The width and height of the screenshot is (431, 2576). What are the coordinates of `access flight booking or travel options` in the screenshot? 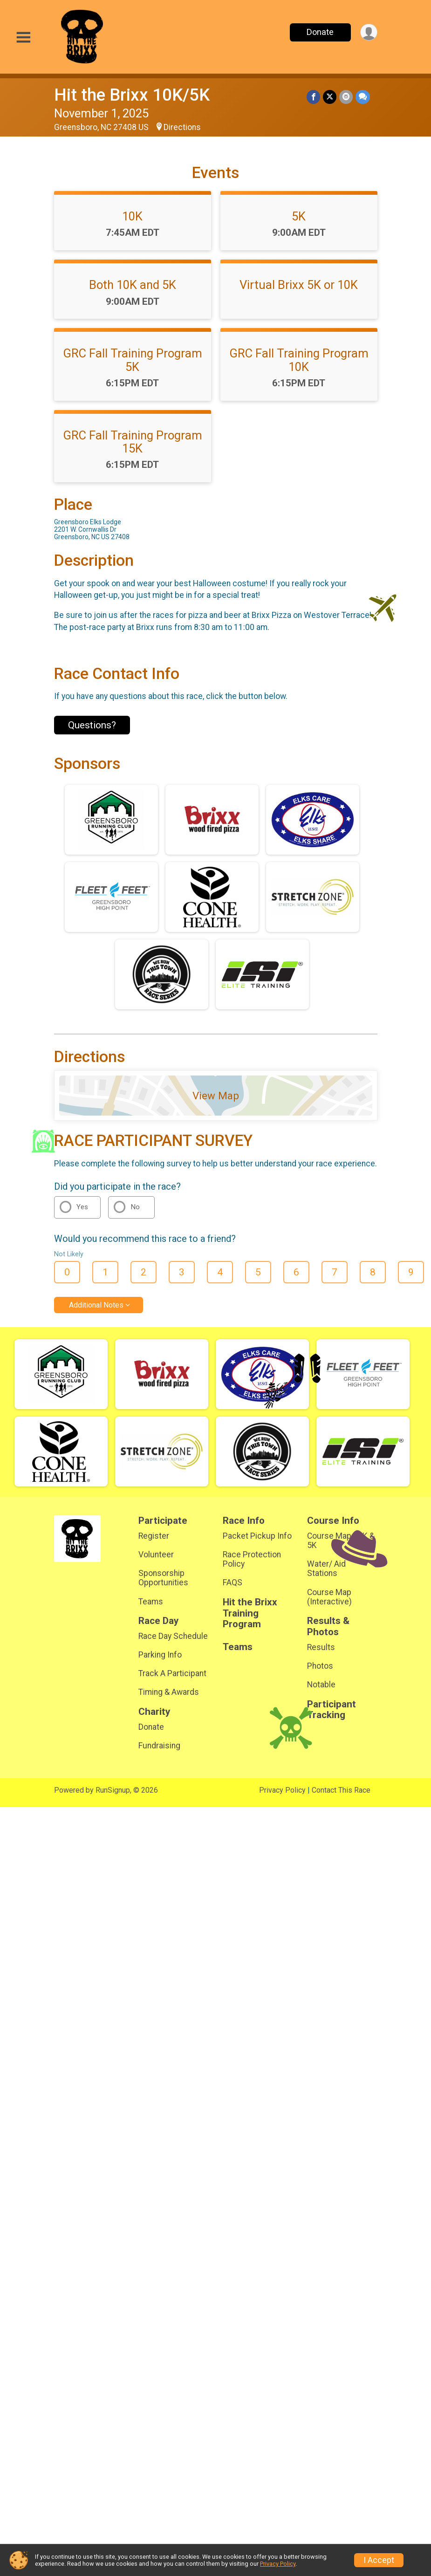 It's located at (382, 609).